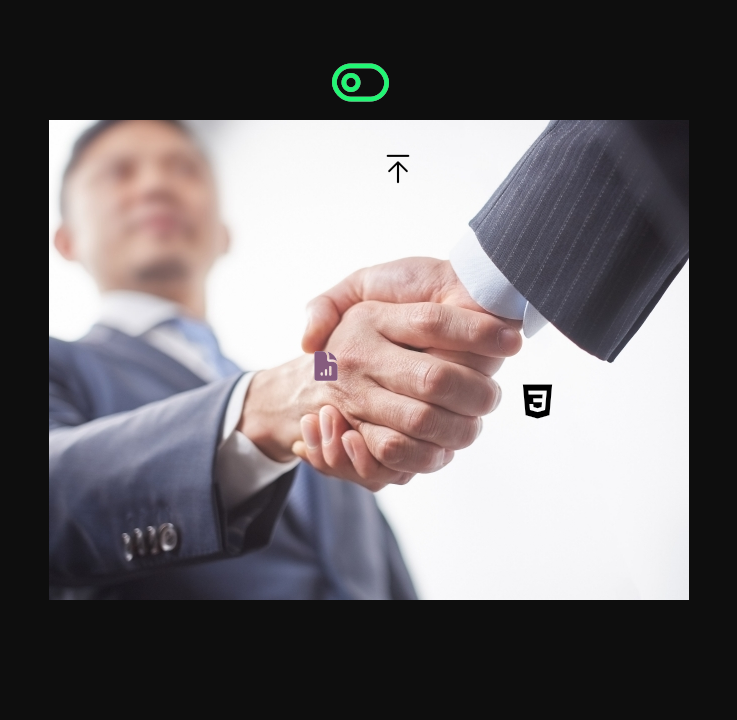 The height and width of the screenshot is (720, 737). What do you see at coordinates (398, 169) in the screenshot?
I see `move item to top of list` at bounding box center [398, 169].